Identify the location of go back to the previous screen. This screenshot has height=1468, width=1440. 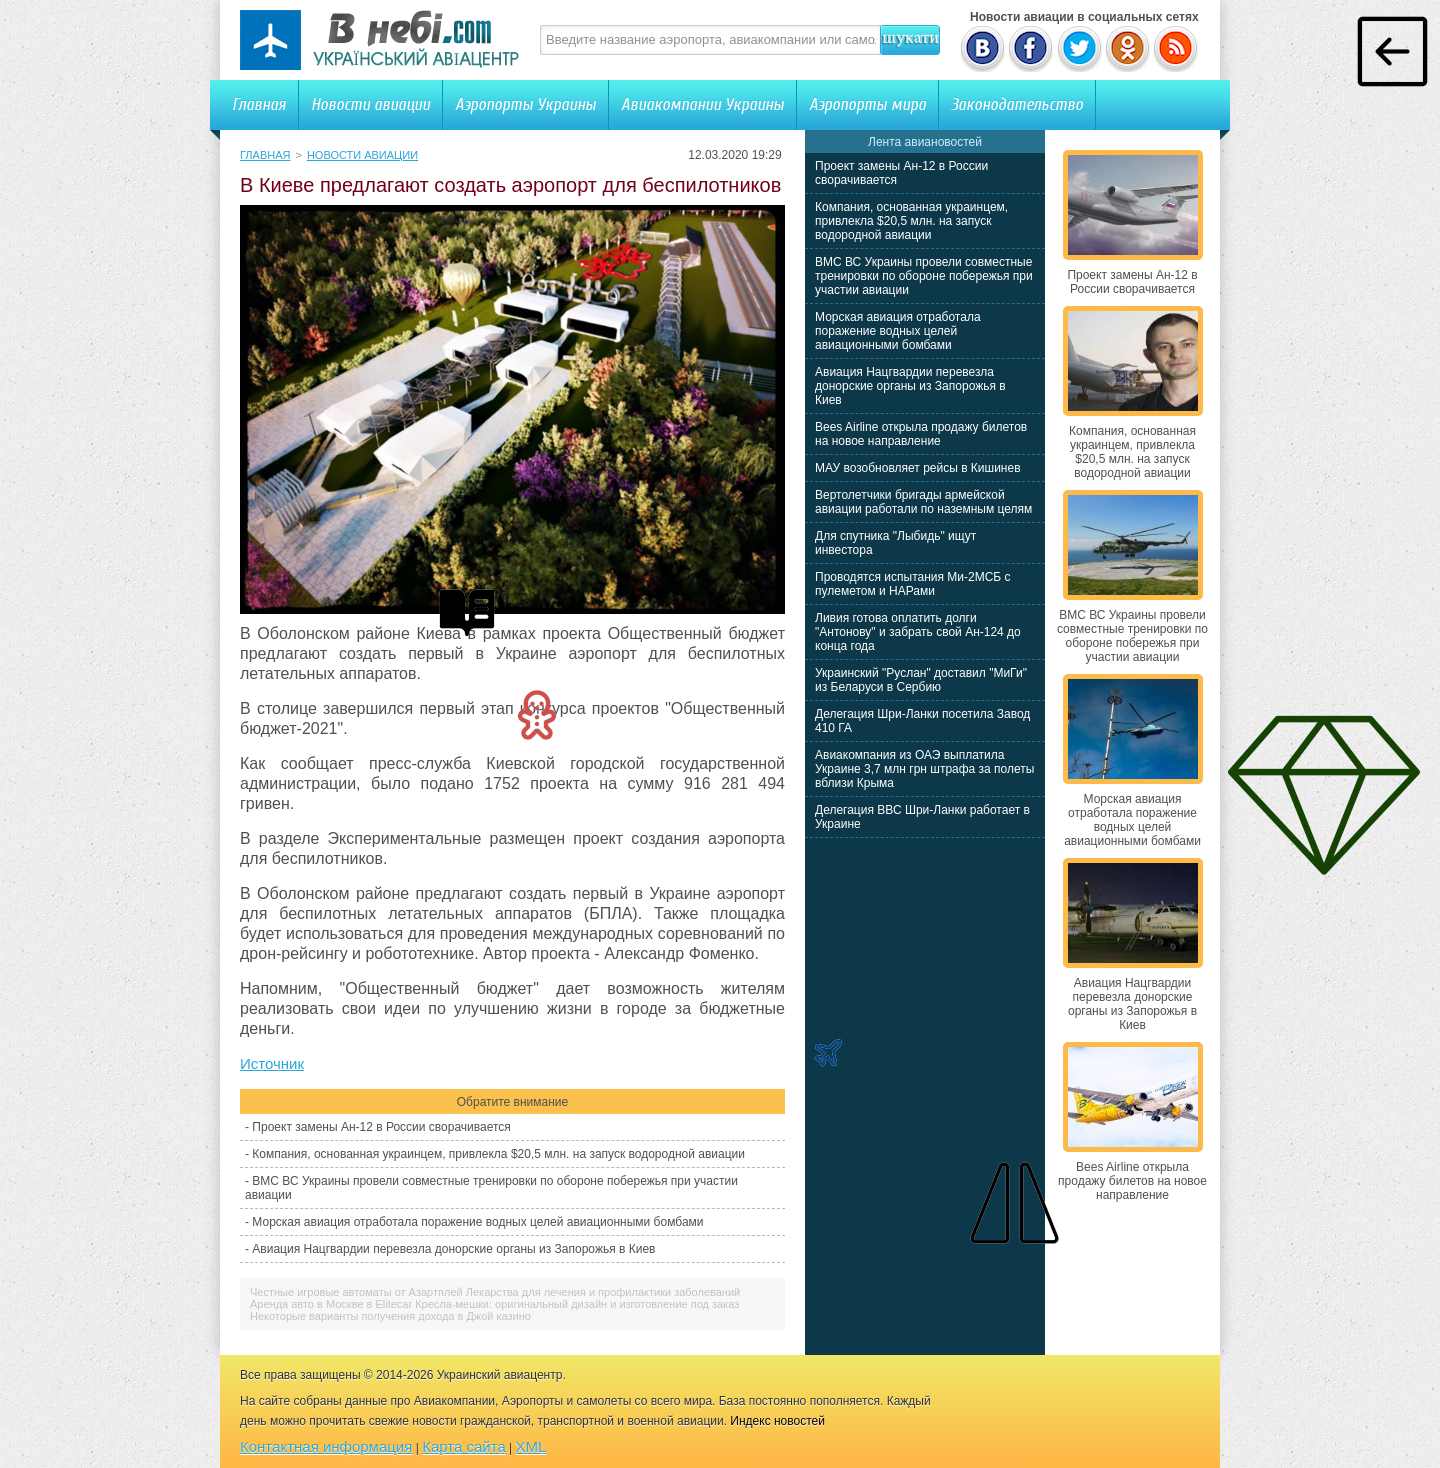
(1392, 51).